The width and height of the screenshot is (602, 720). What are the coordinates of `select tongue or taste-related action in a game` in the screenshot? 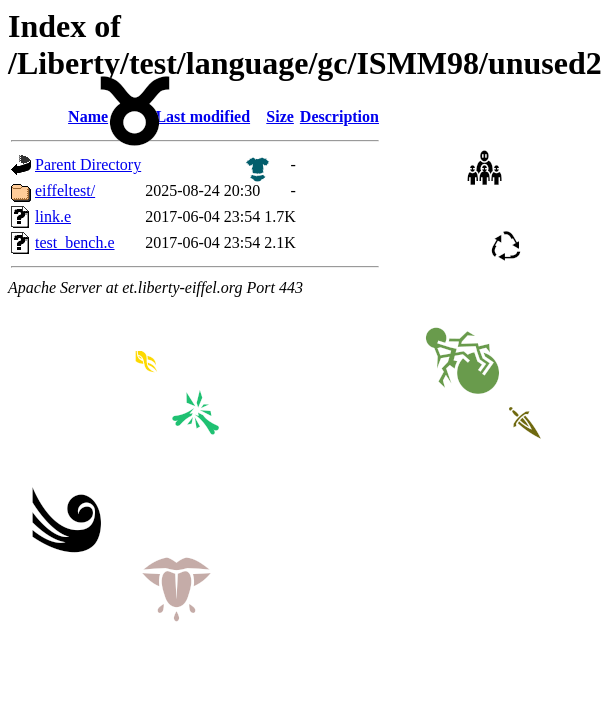 It's located at (176, 589).